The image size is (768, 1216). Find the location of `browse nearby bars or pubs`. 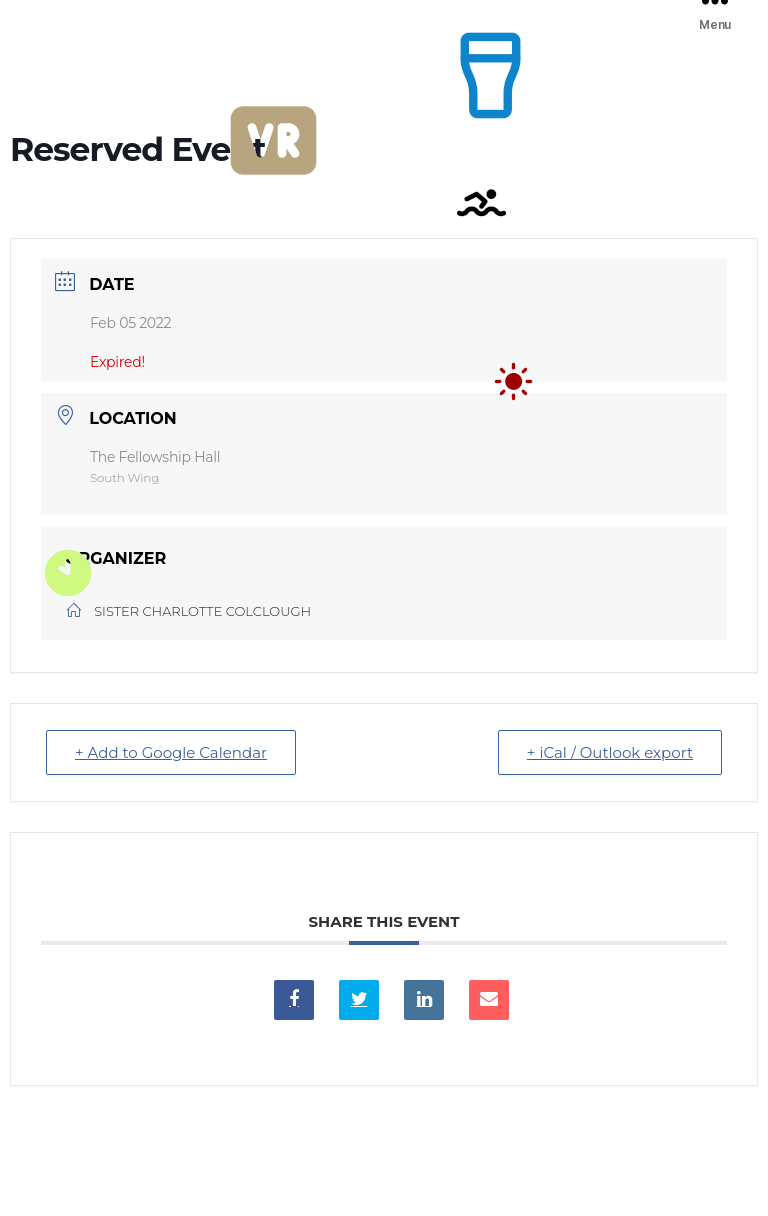

browse nearby bars or pubs is located at coordinates (490, 75).